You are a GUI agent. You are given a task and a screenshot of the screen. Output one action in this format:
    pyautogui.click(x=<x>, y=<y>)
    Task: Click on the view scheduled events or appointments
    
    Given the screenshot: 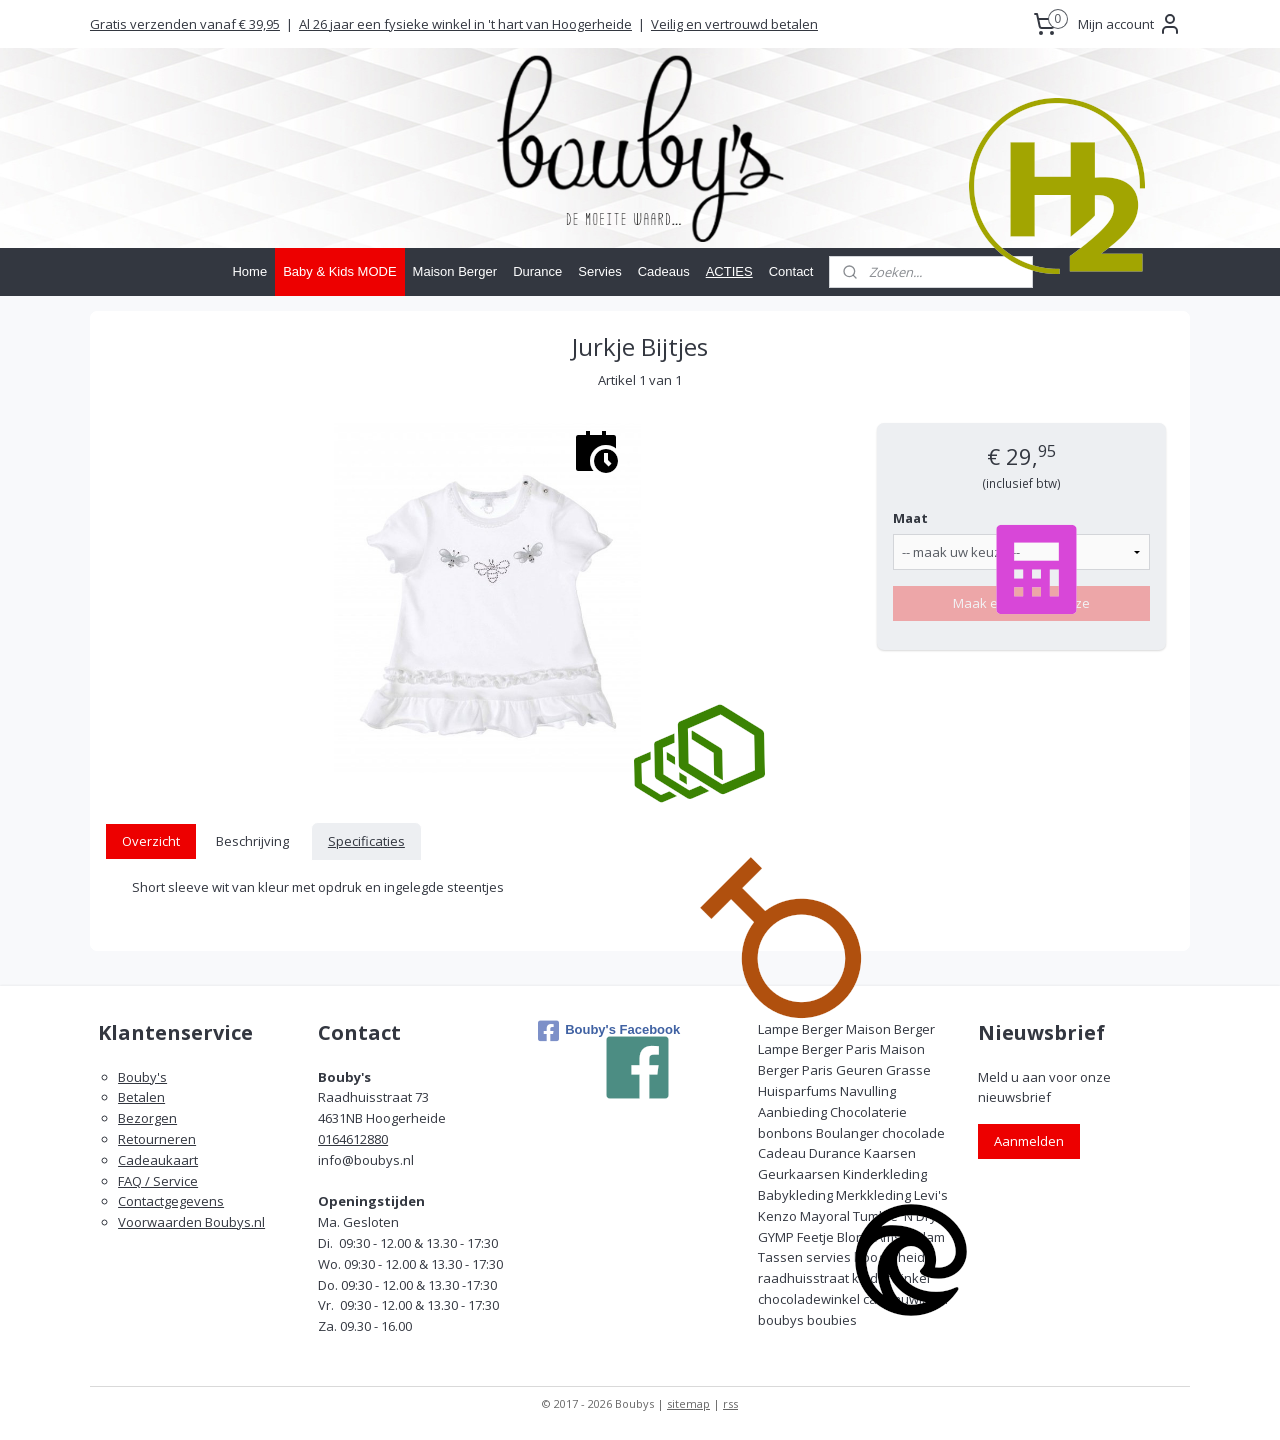 What is the action you would take?
    pyautogui.click(x=596, y=453)
    